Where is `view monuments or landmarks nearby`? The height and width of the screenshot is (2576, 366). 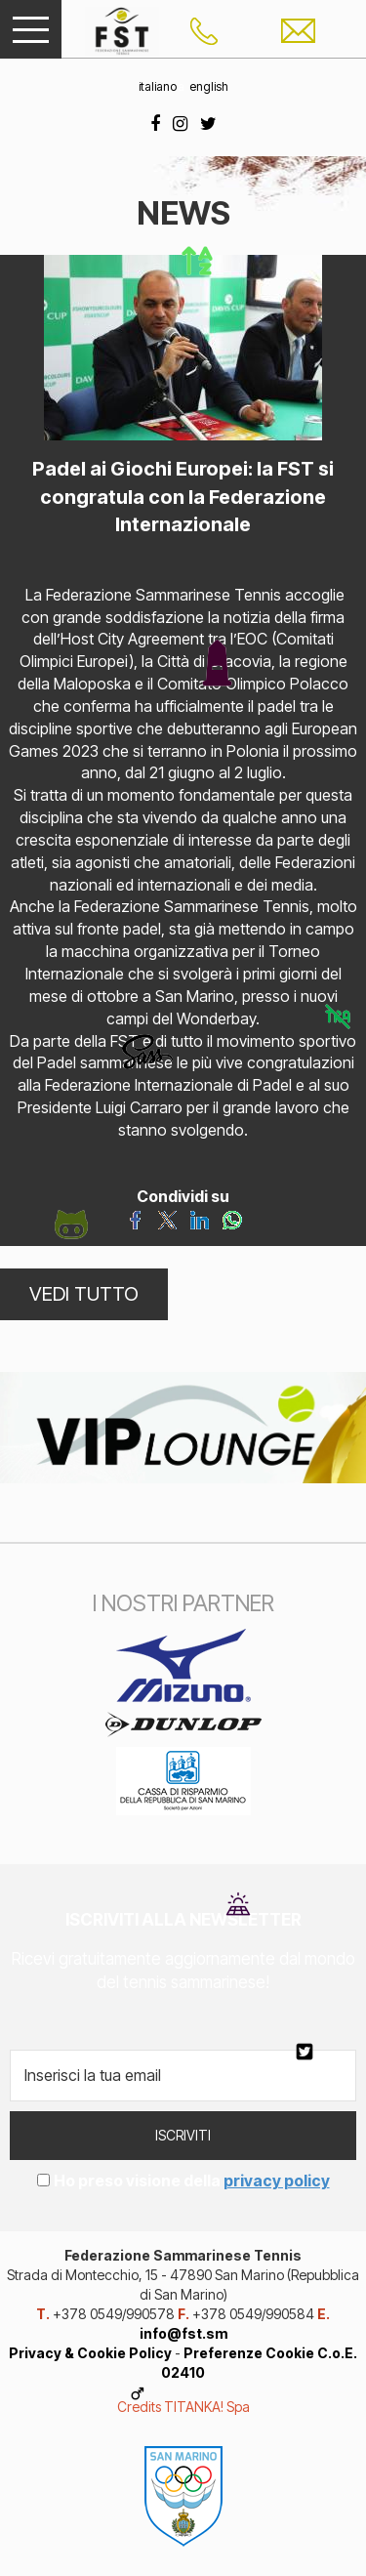 view monuments or landmarks nearby is located at coordinates (217, 664).